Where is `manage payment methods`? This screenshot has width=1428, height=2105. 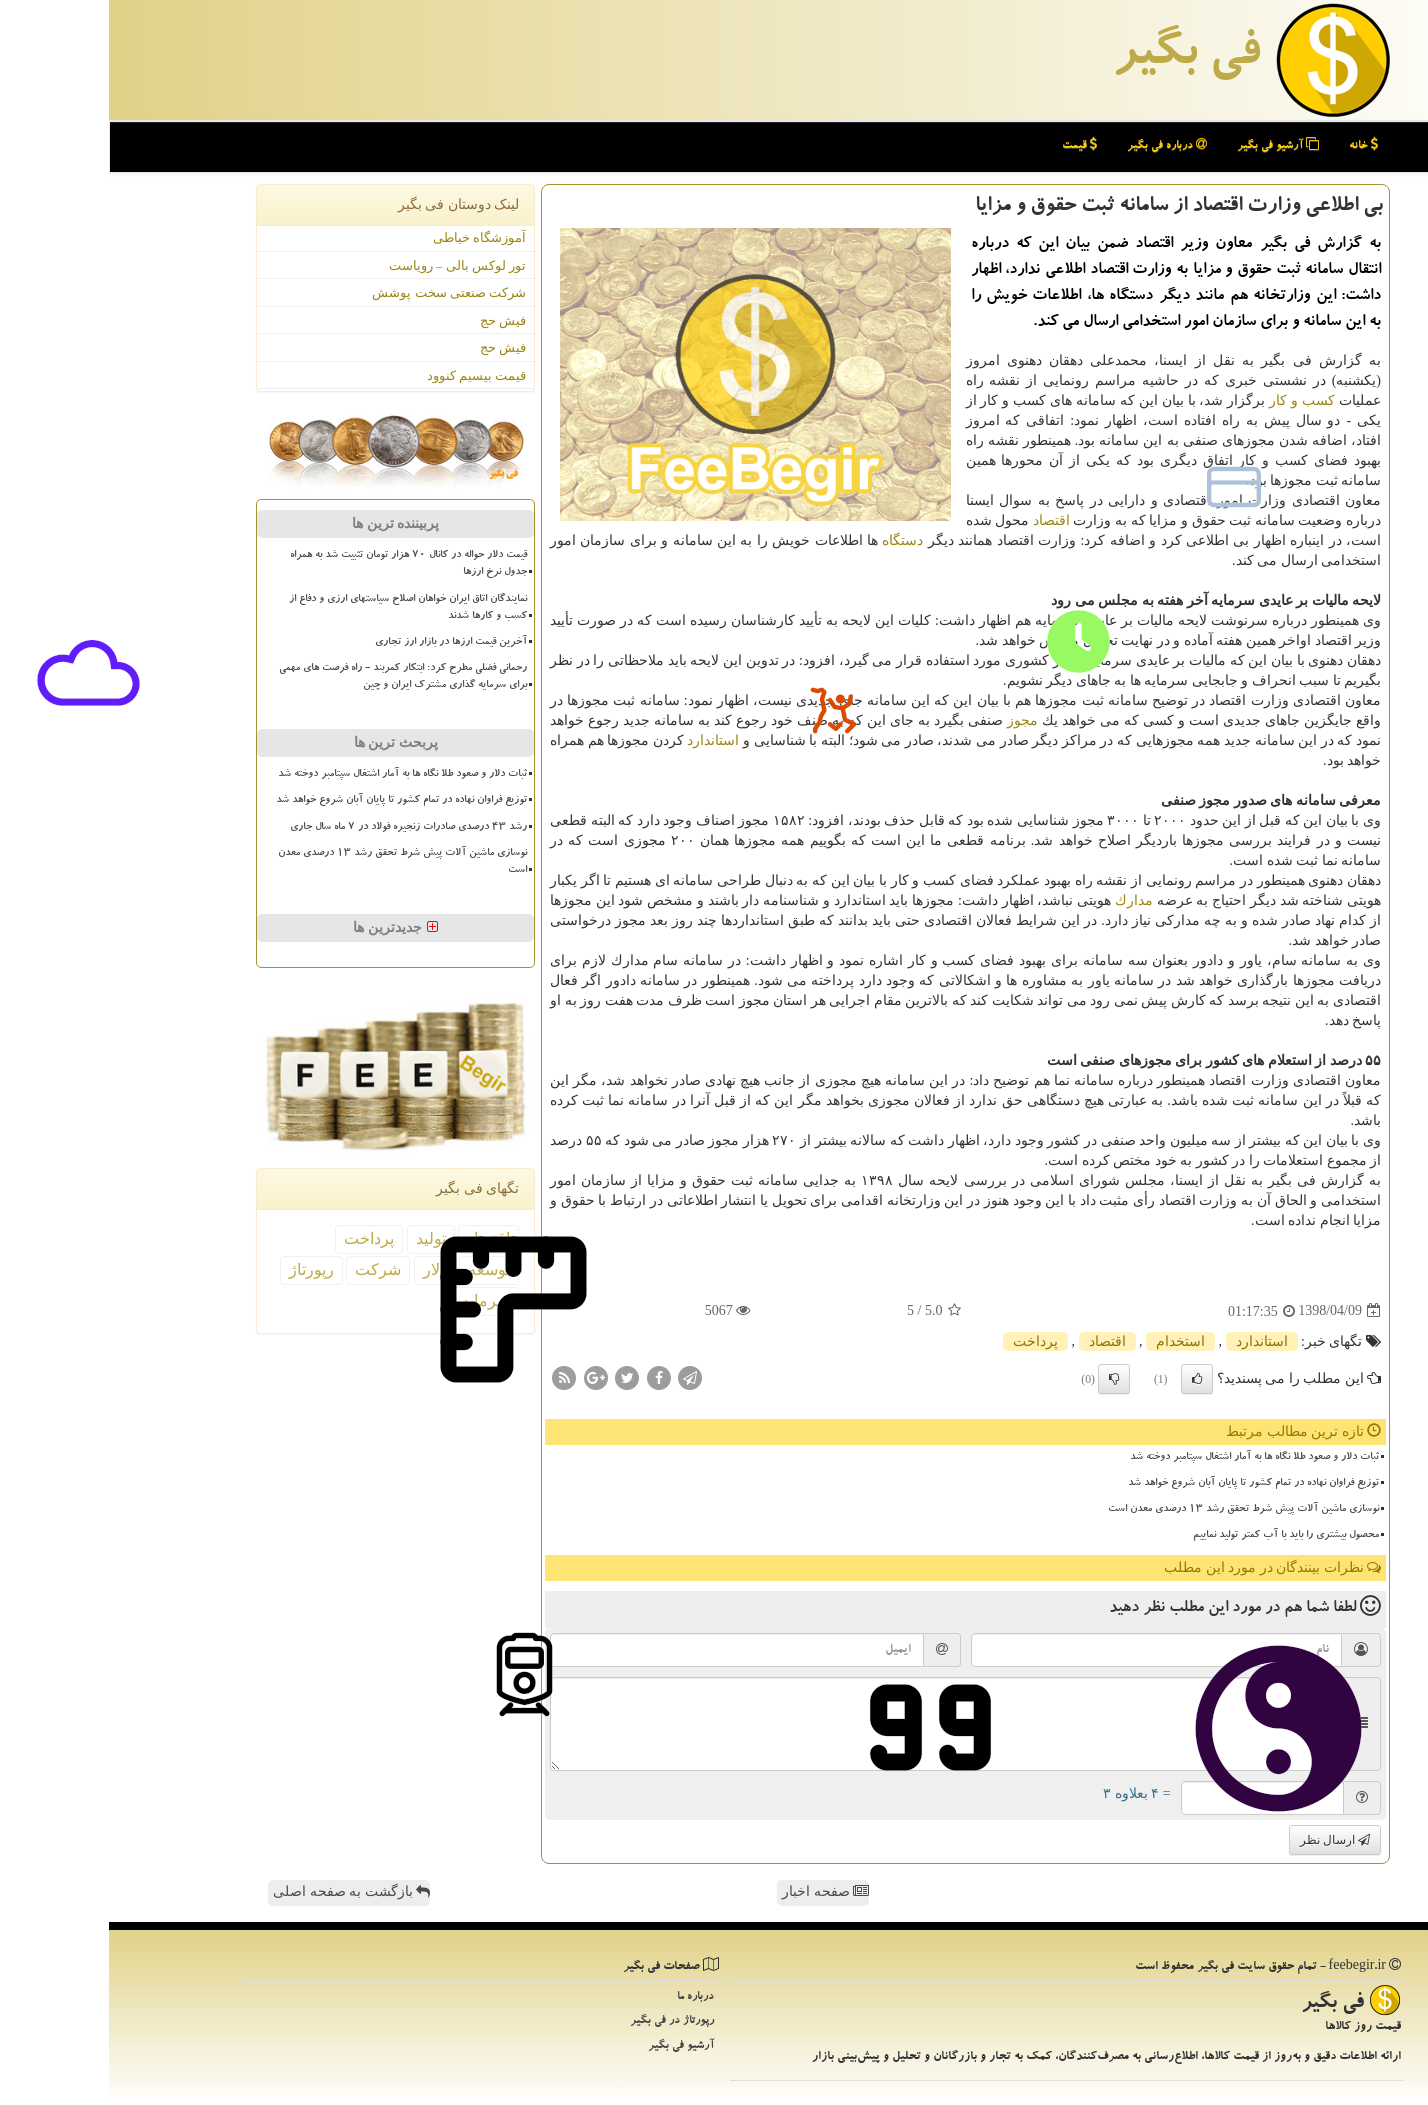 manage payment methods is located at coordinates (1234, 487).